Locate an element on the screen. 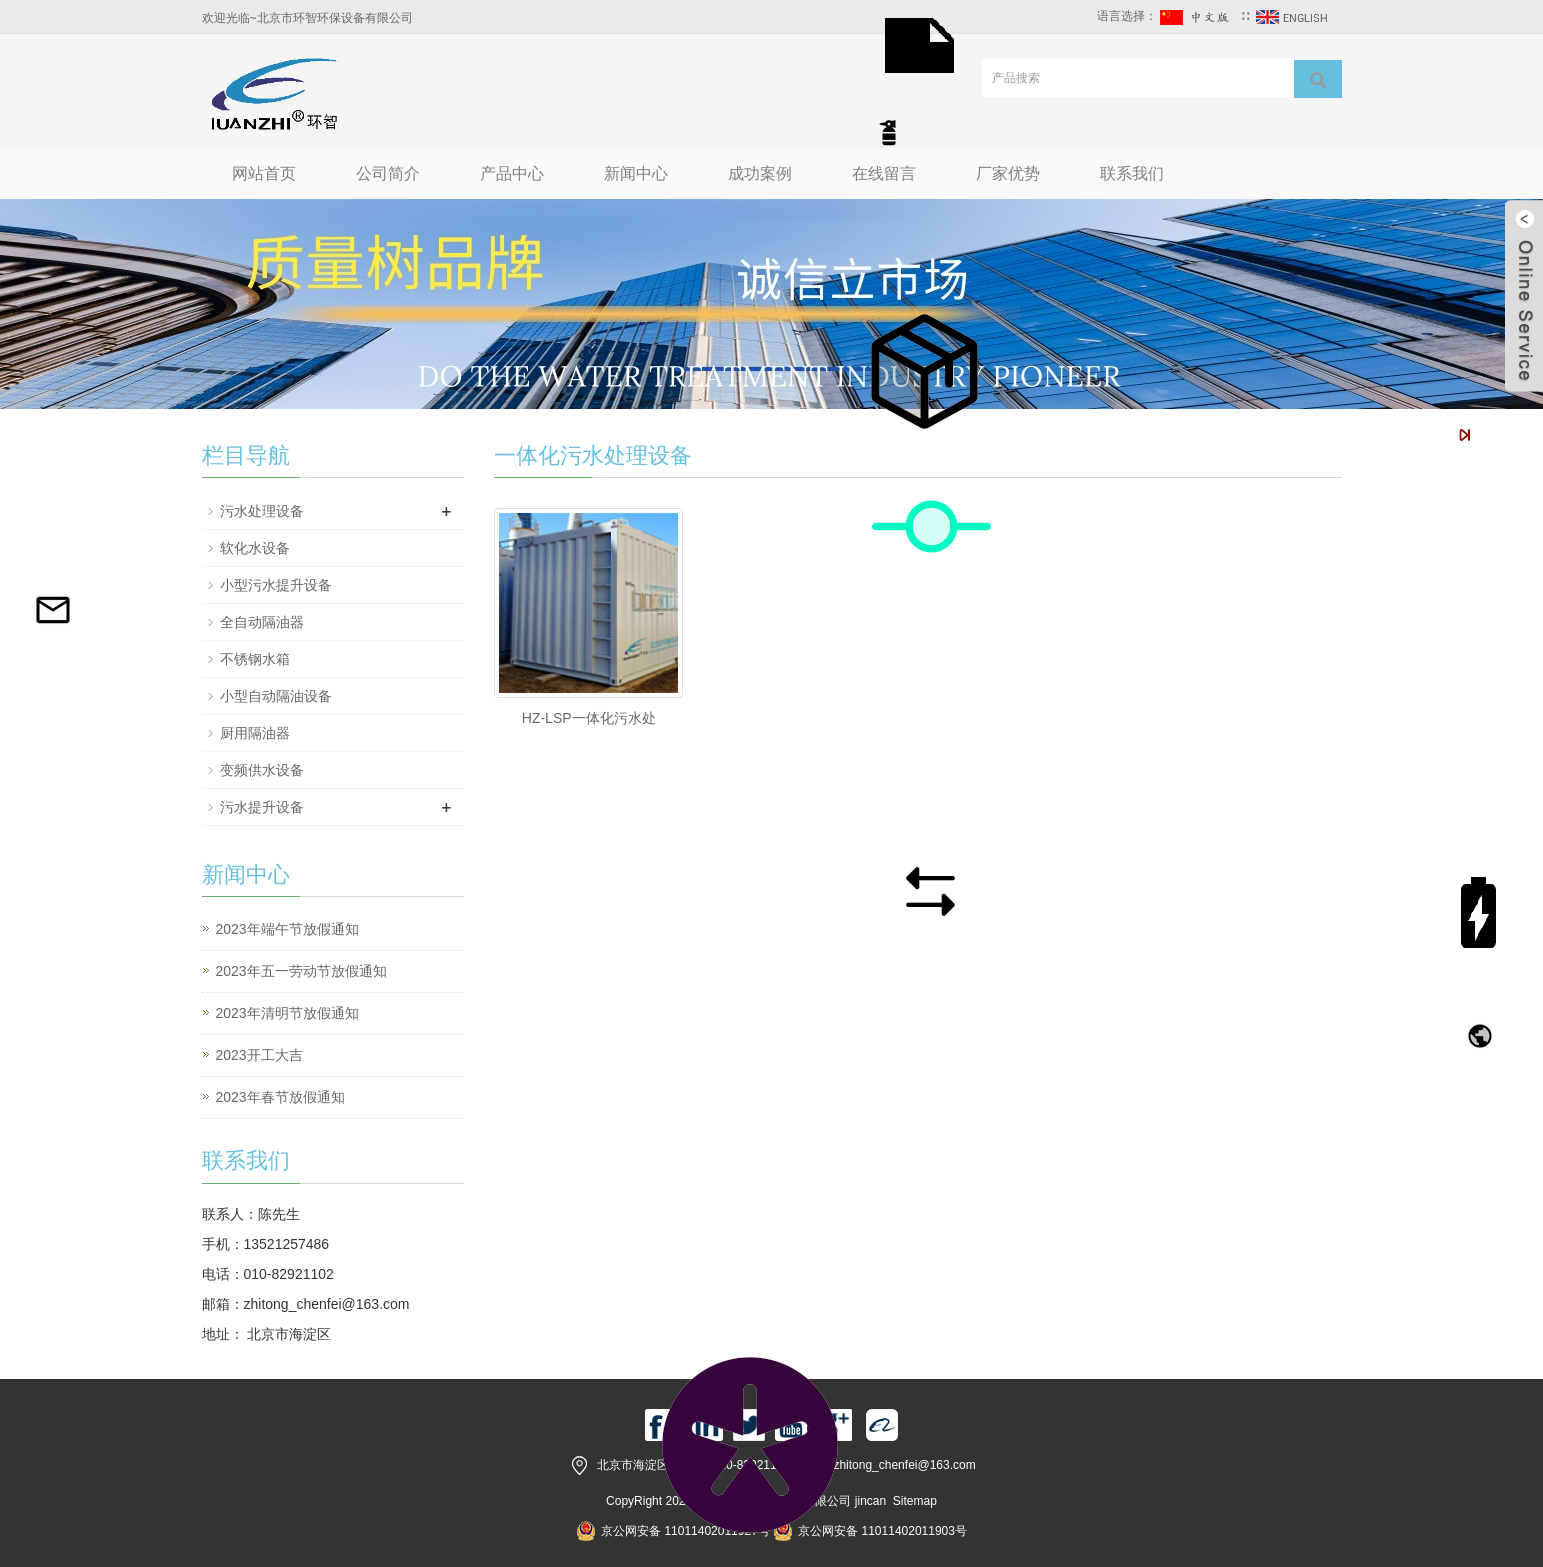 The height and width of the screenshot is (1567, 1543). indicates public or global visibility is located at coordinates (1480, 1036).